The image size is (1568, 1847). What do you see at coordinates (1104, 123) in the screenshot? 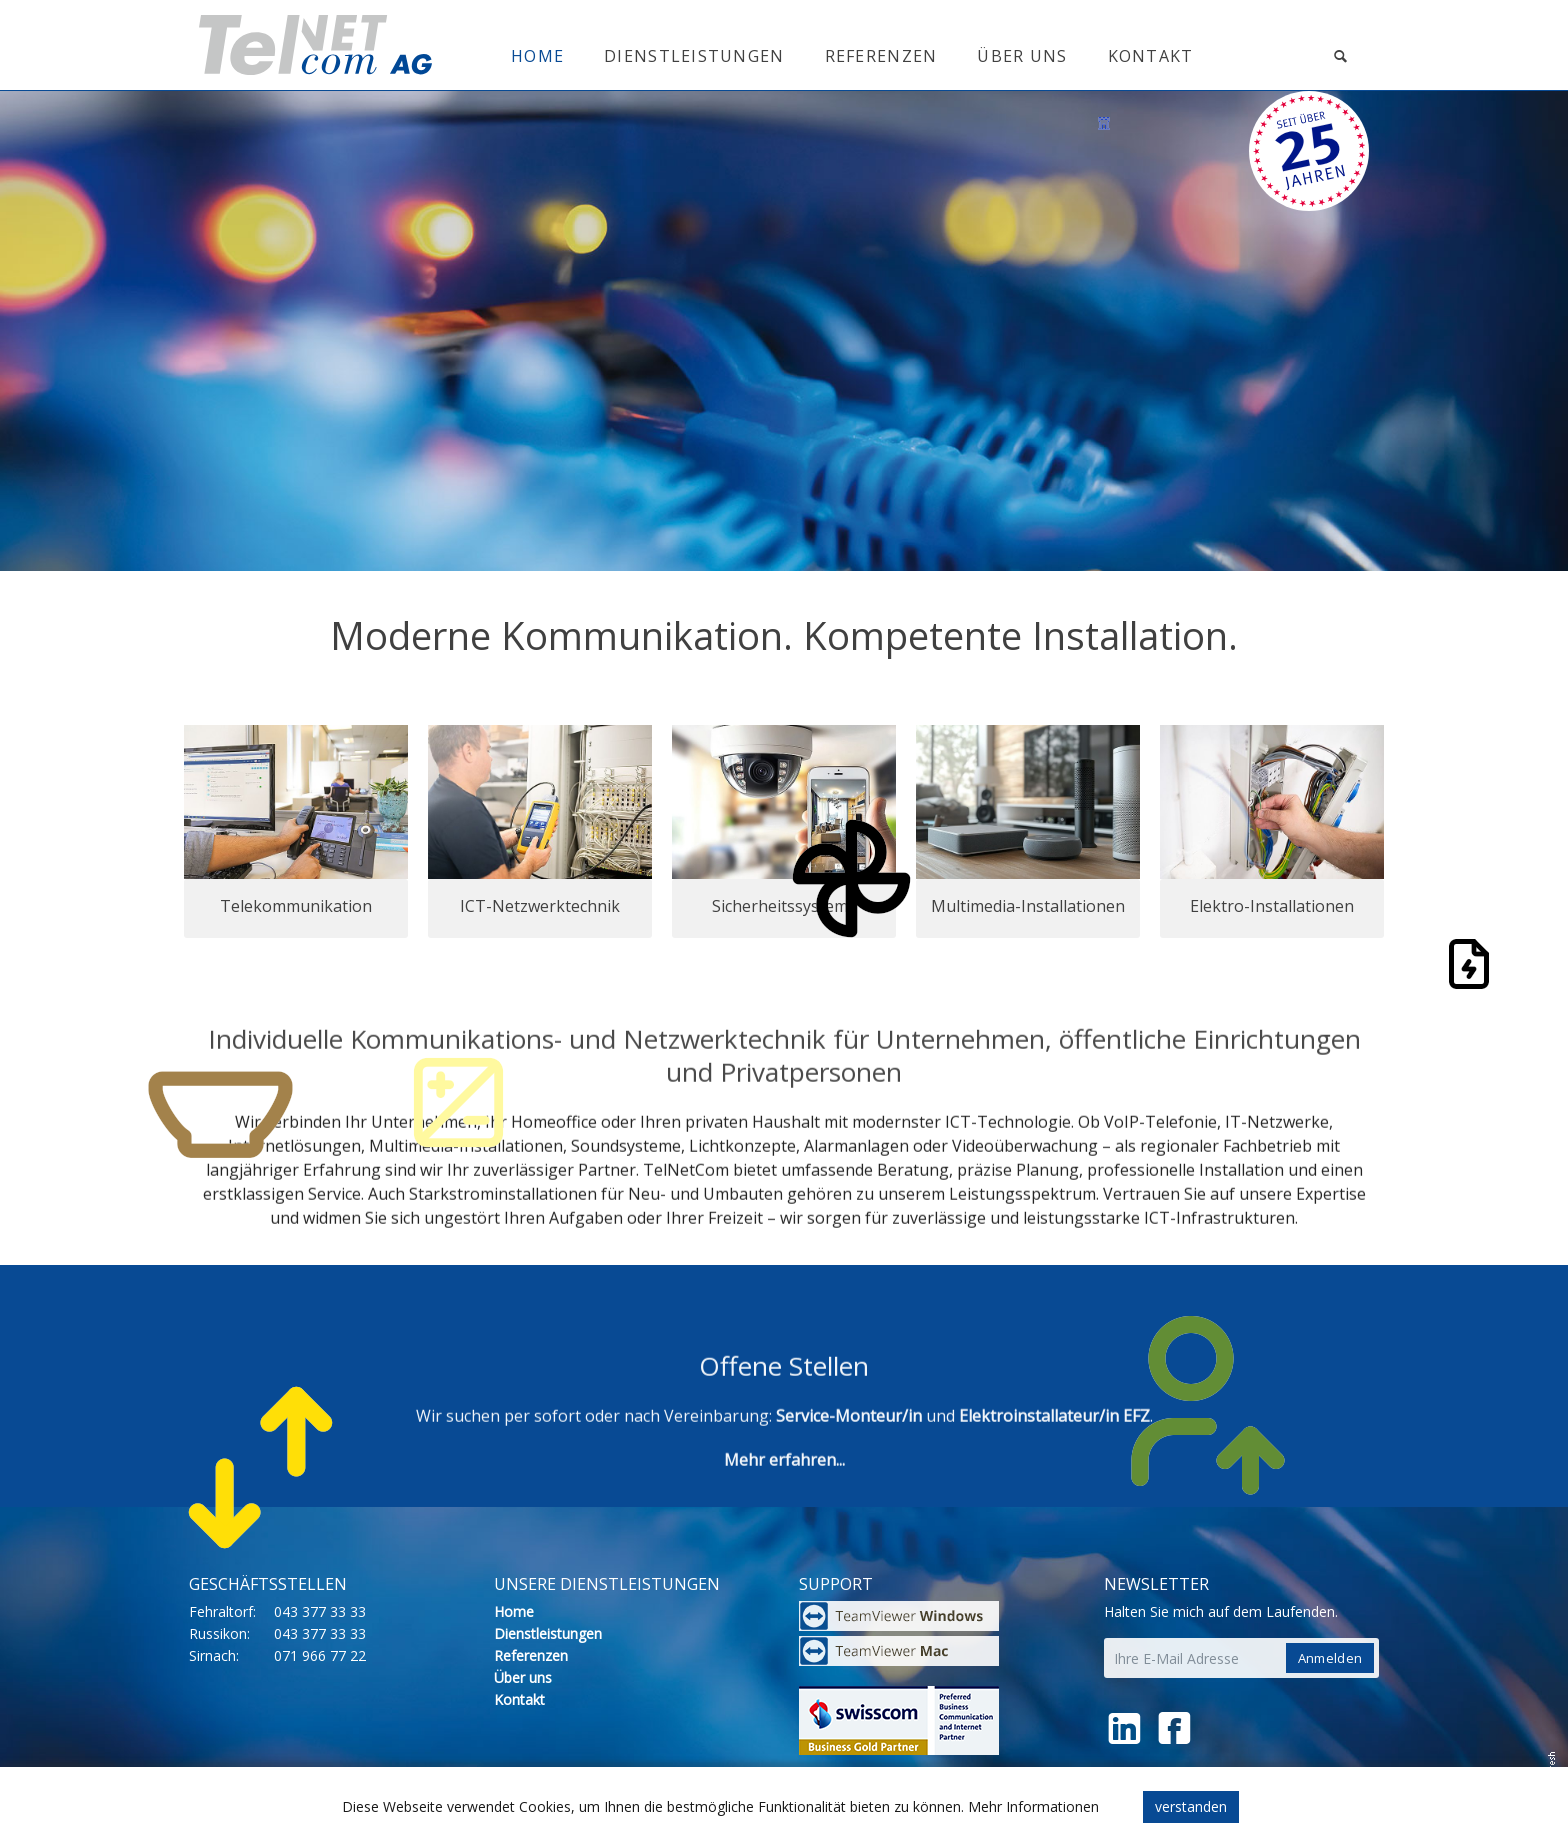
I see `access castle or fortress-themed game content` at bounding box center [1104, 123].